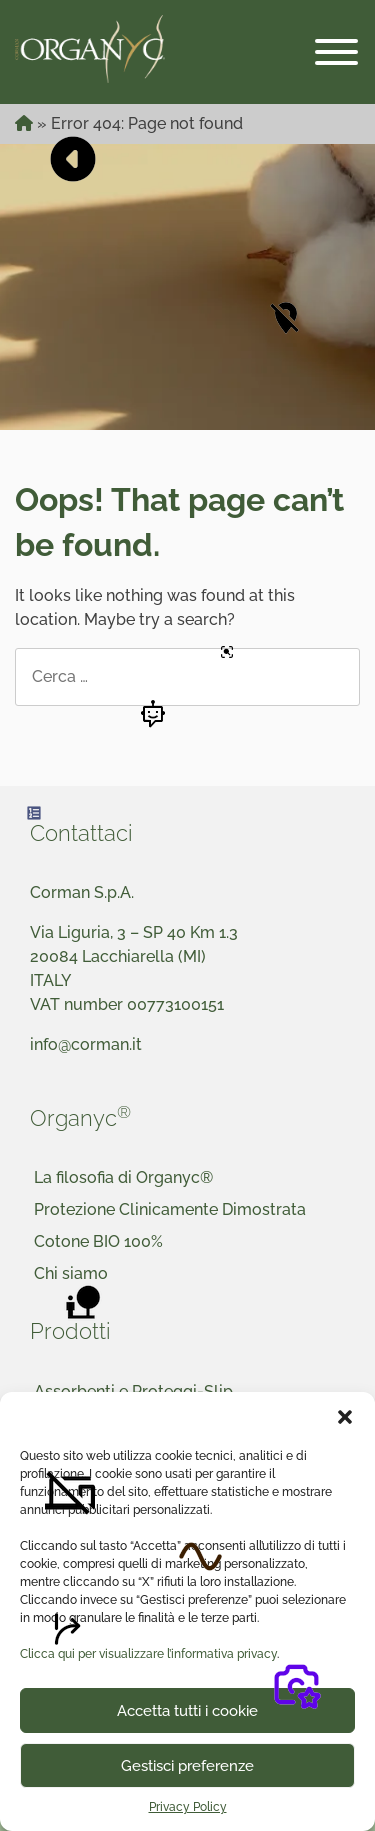 The width and height of the screenshot is (375, 1831). I want to click on mark a photo as favorite, so click(296, 1684).